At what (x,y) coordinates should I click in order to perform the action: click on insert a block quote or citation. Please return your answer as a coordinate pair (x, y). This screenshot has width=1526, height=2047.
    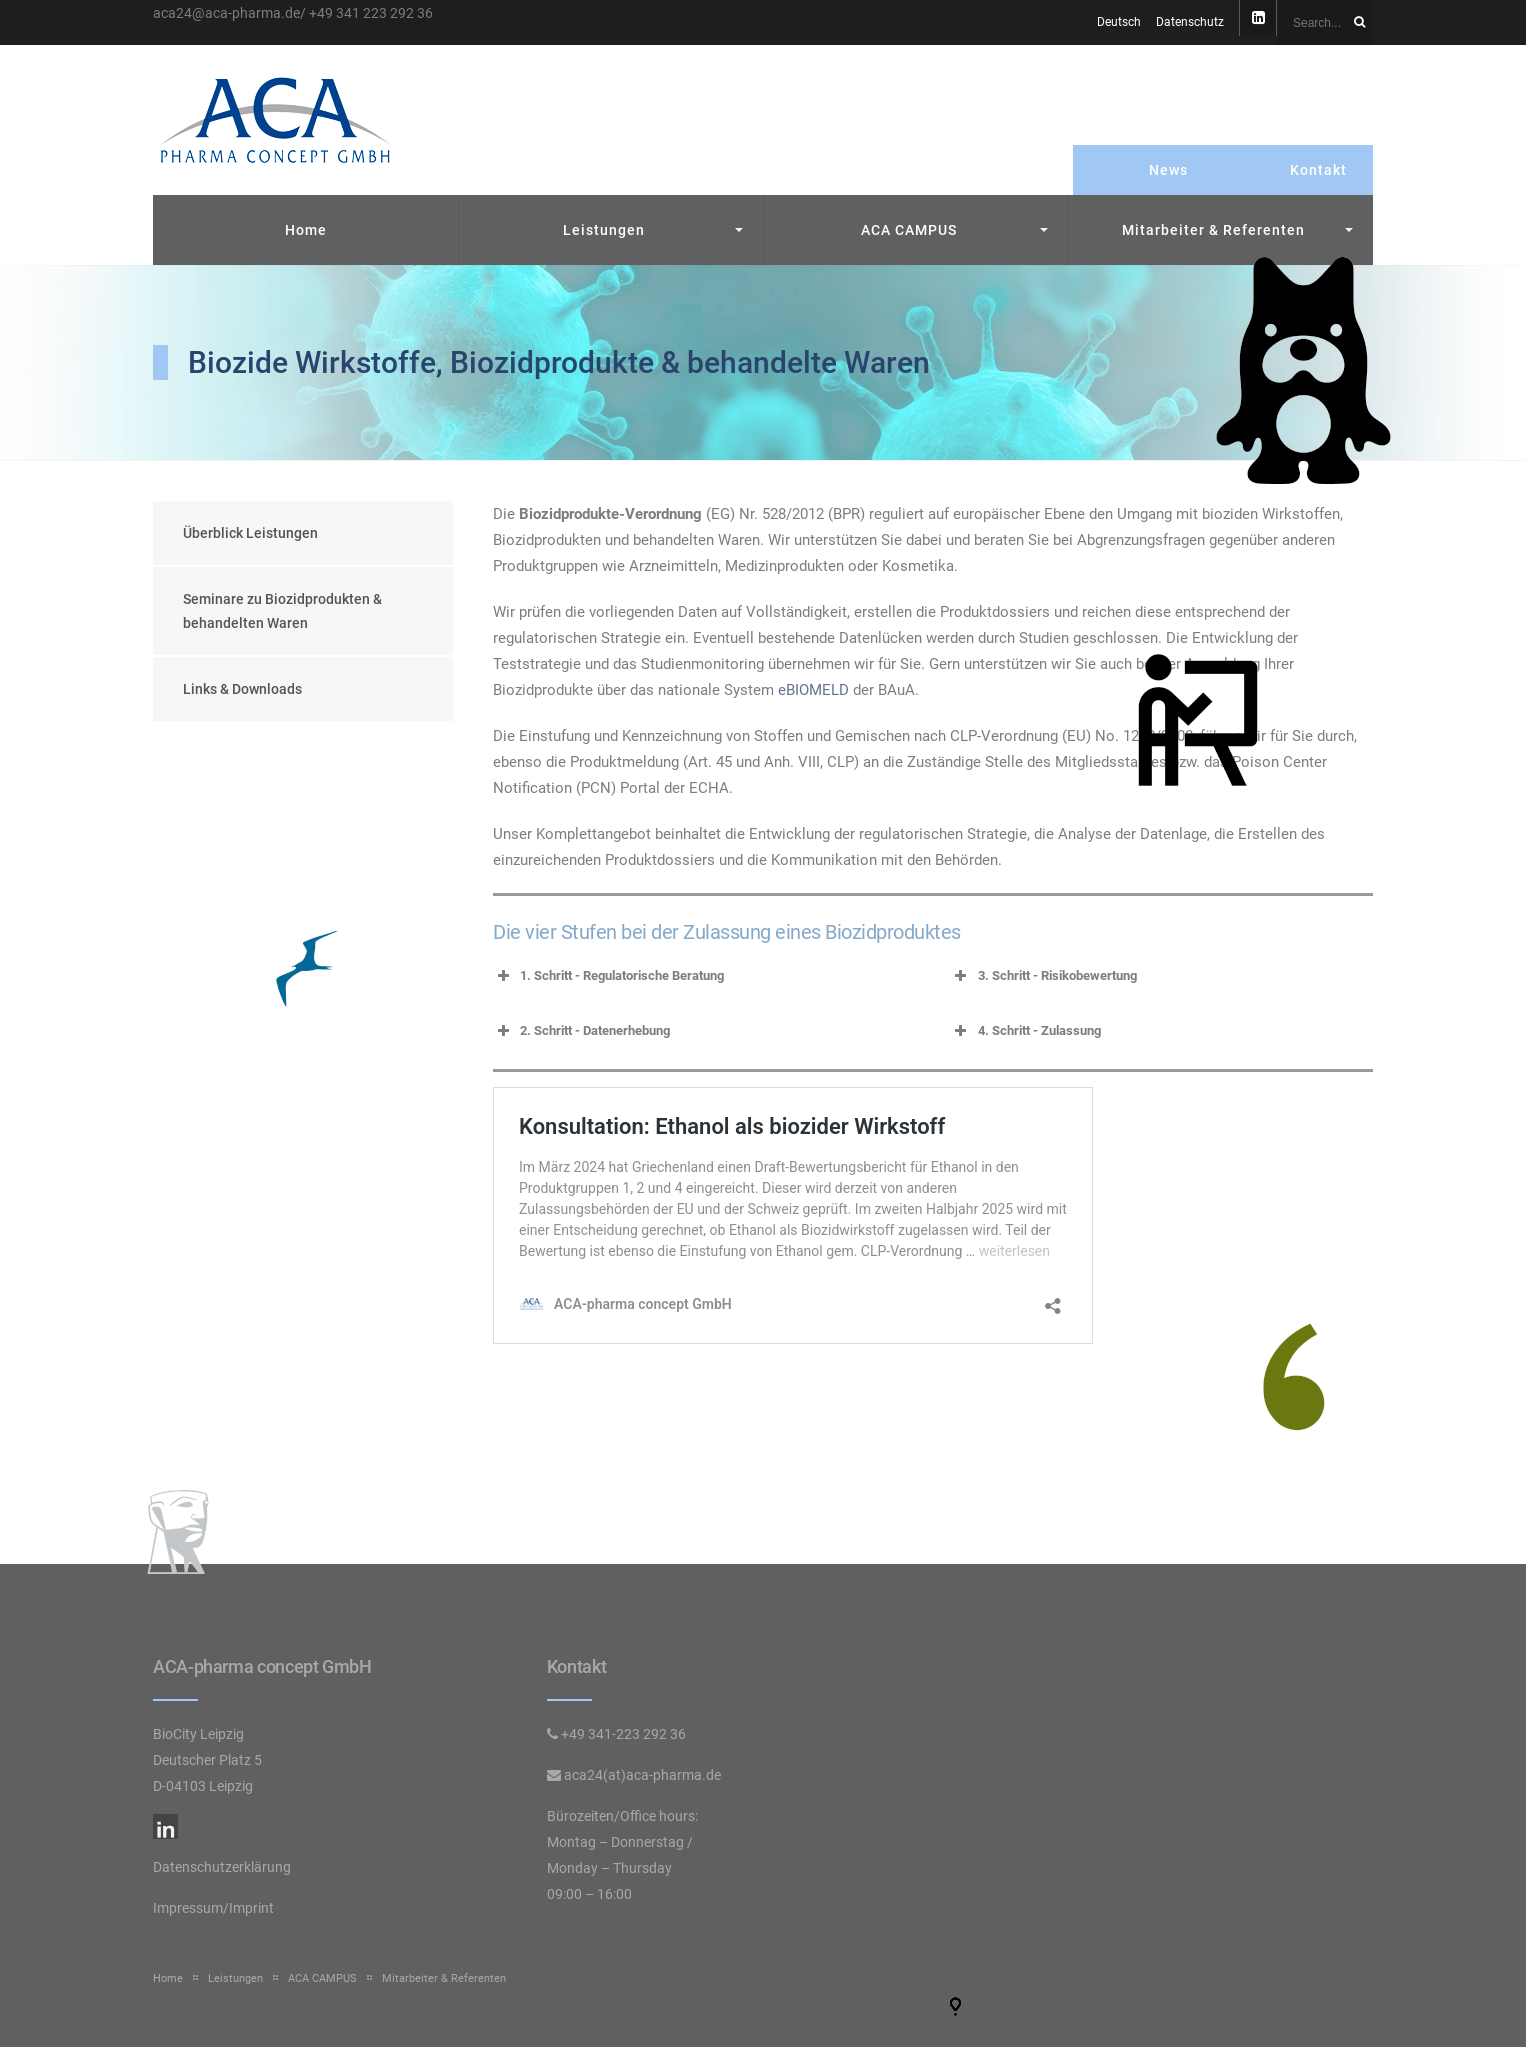
    Looking at the image, I should click on (1294, 1379).